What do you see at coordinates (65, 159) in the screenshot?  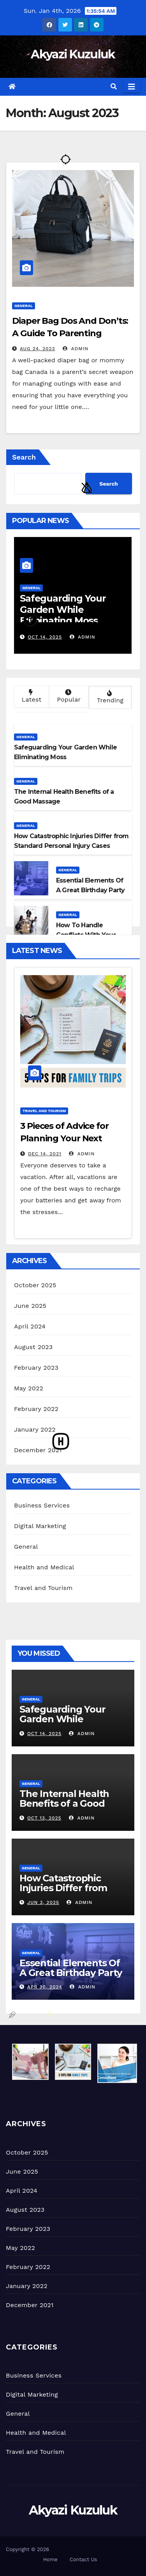 I see `GPS signal is searching or not yet locked` at bounding box center [65, 159].